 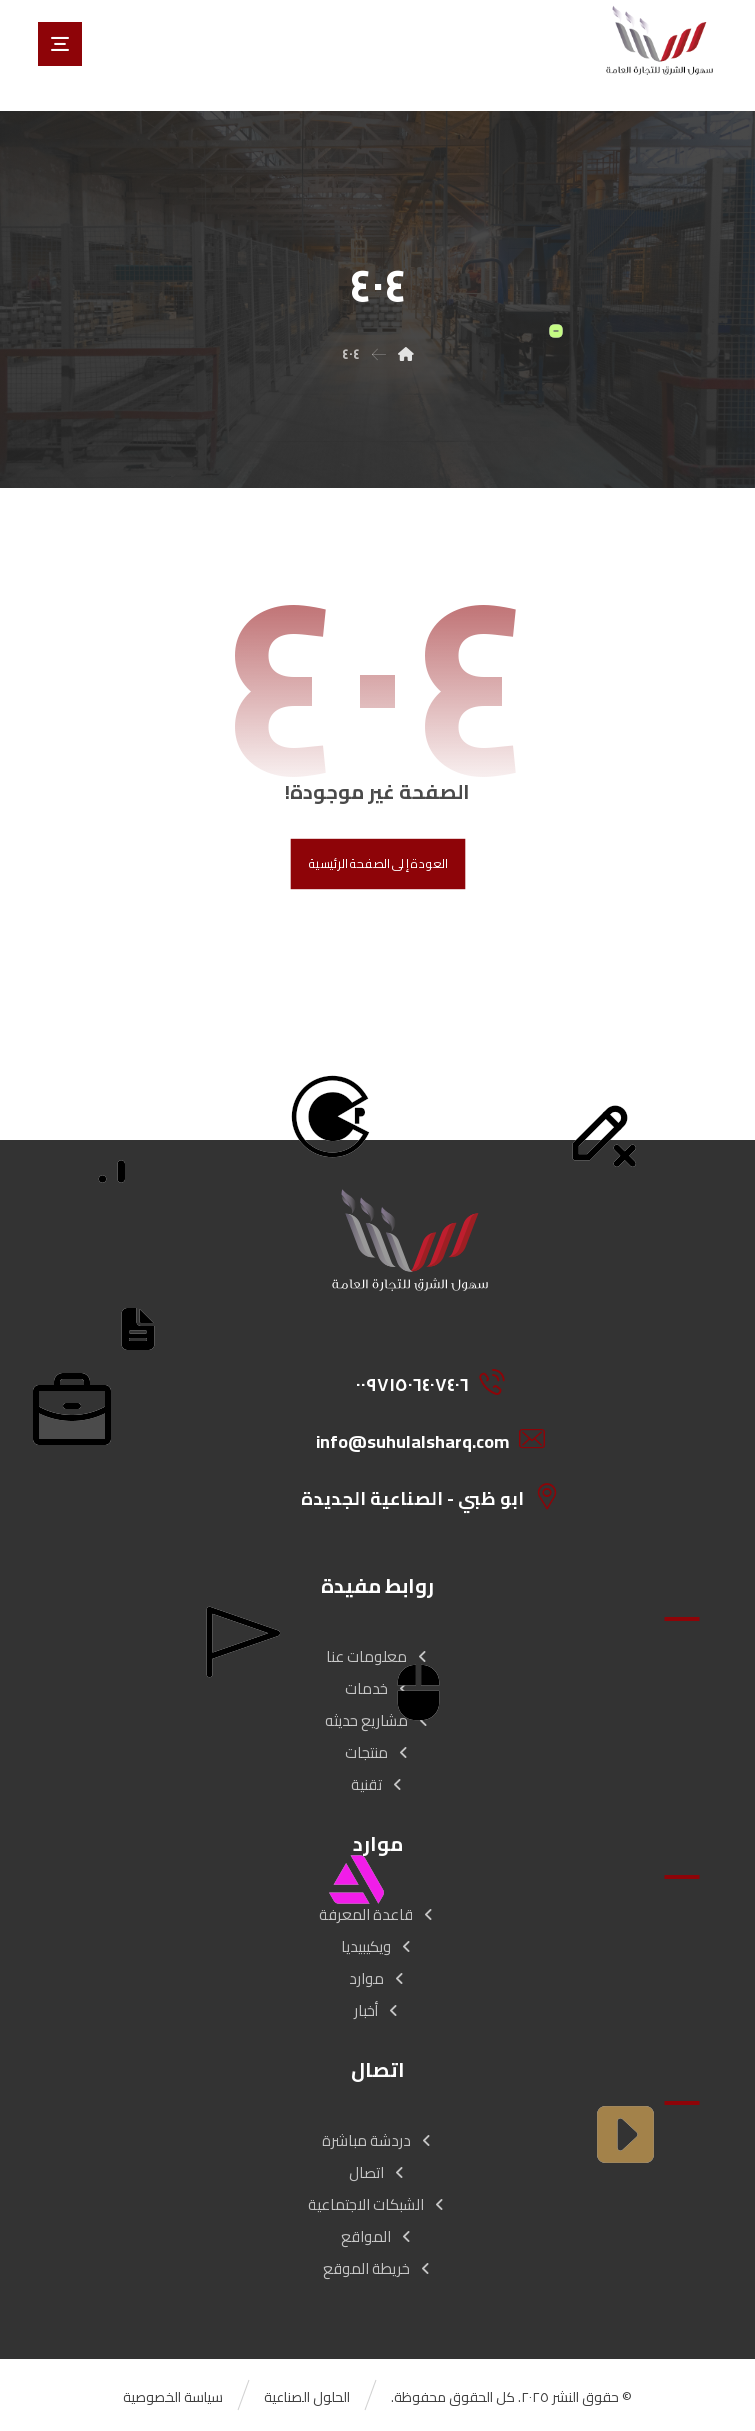 What do you see at coordinates (330, 1116) in the screenshot?
I see `codiepie brand logo` at bounding box center [330, 1116].